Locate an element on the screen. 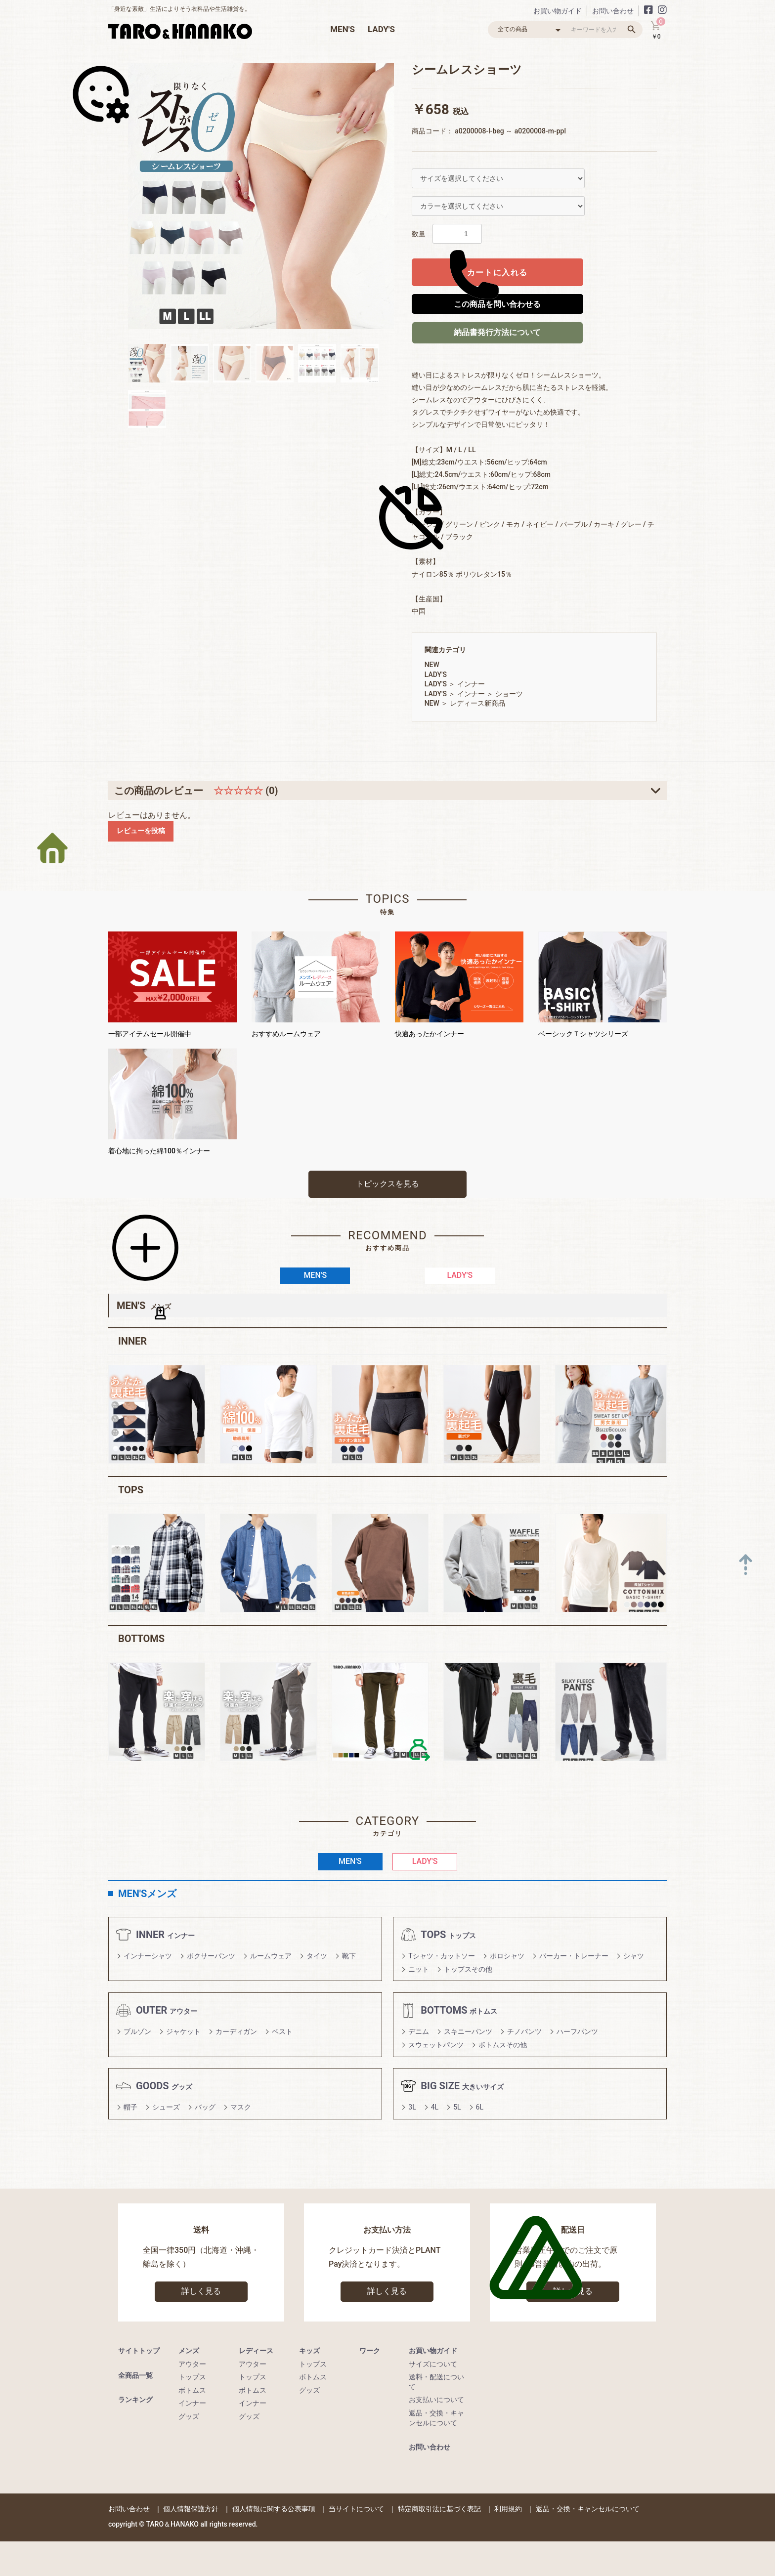 This screenshot has height=2576, width=775. indicates a memorial or cemetery location is located at coordinates (160, 1312).